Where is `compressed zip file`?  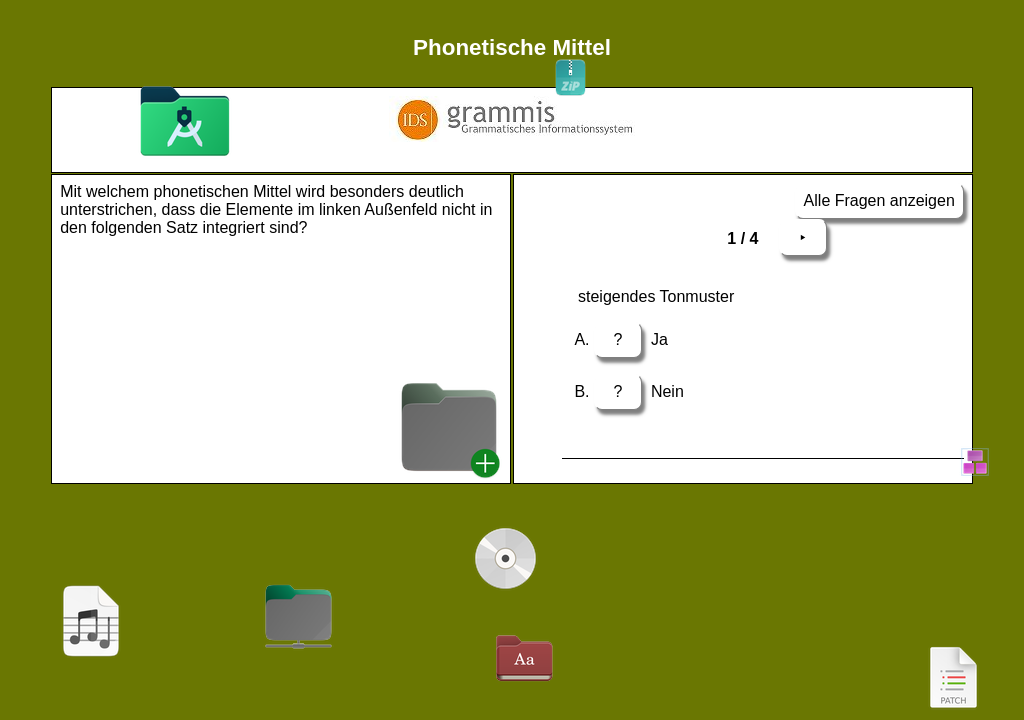 compressed zip file is located at coordinates (570, 77).